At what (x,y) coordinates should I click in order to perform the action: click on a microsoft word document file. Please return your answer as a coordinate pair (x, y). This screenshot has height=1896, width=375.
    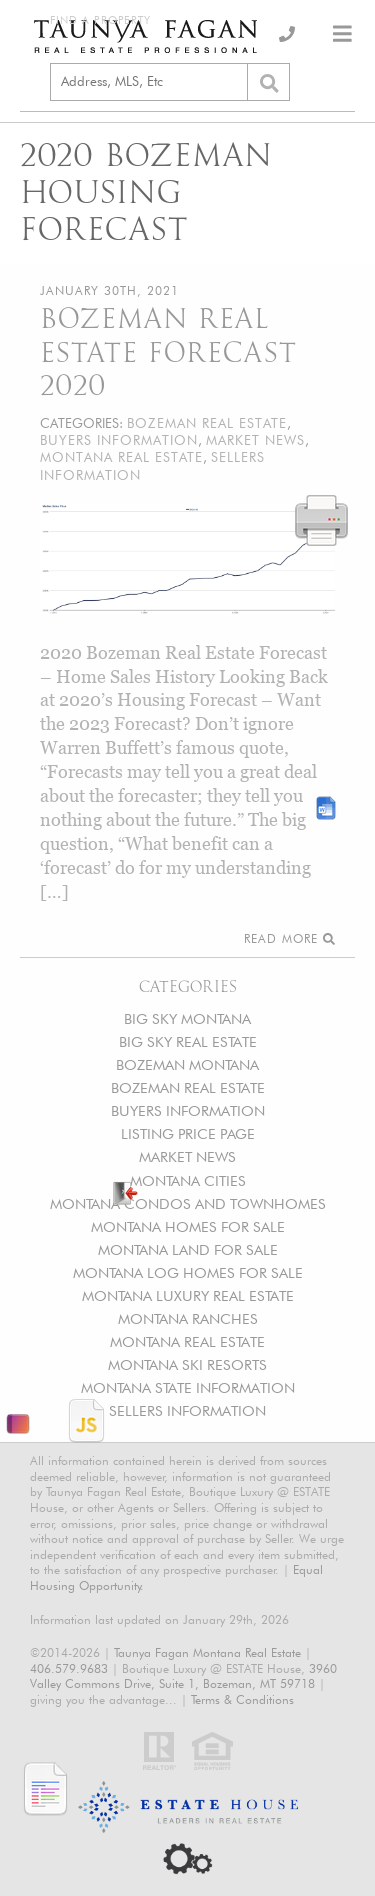
    Looking at the image, I should click on (326, 808).